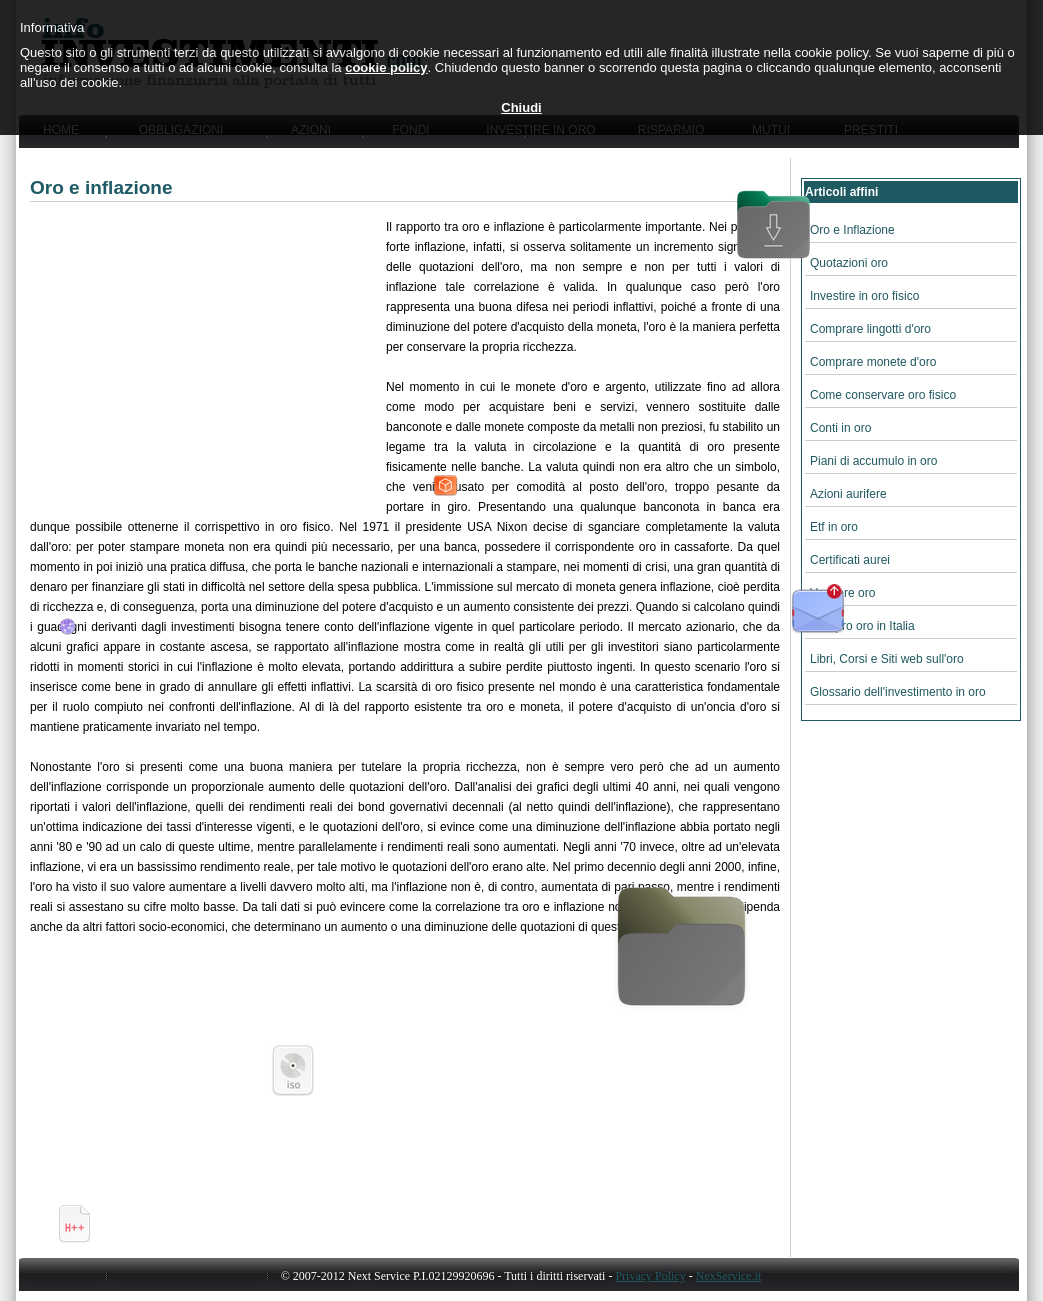  What do you see at coordinates (818, 611) in the screenshot?
I see `send an email message` at bounding box center [818, 611].